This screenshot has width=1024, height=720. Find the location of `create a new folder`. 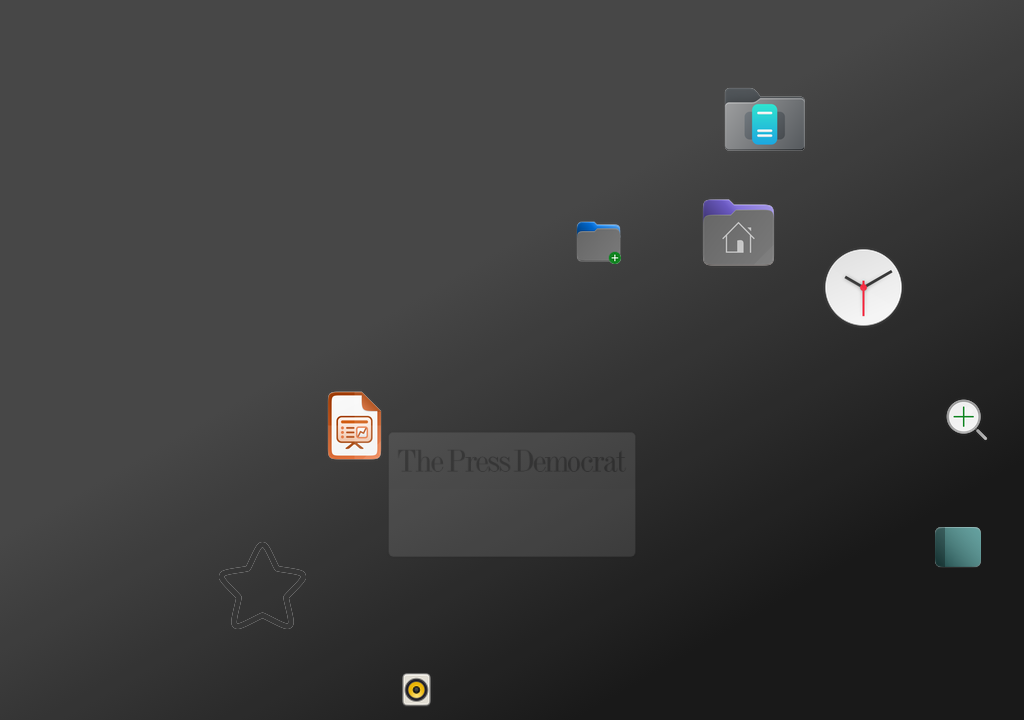

create a new folder is located at coordinates (598, 241).